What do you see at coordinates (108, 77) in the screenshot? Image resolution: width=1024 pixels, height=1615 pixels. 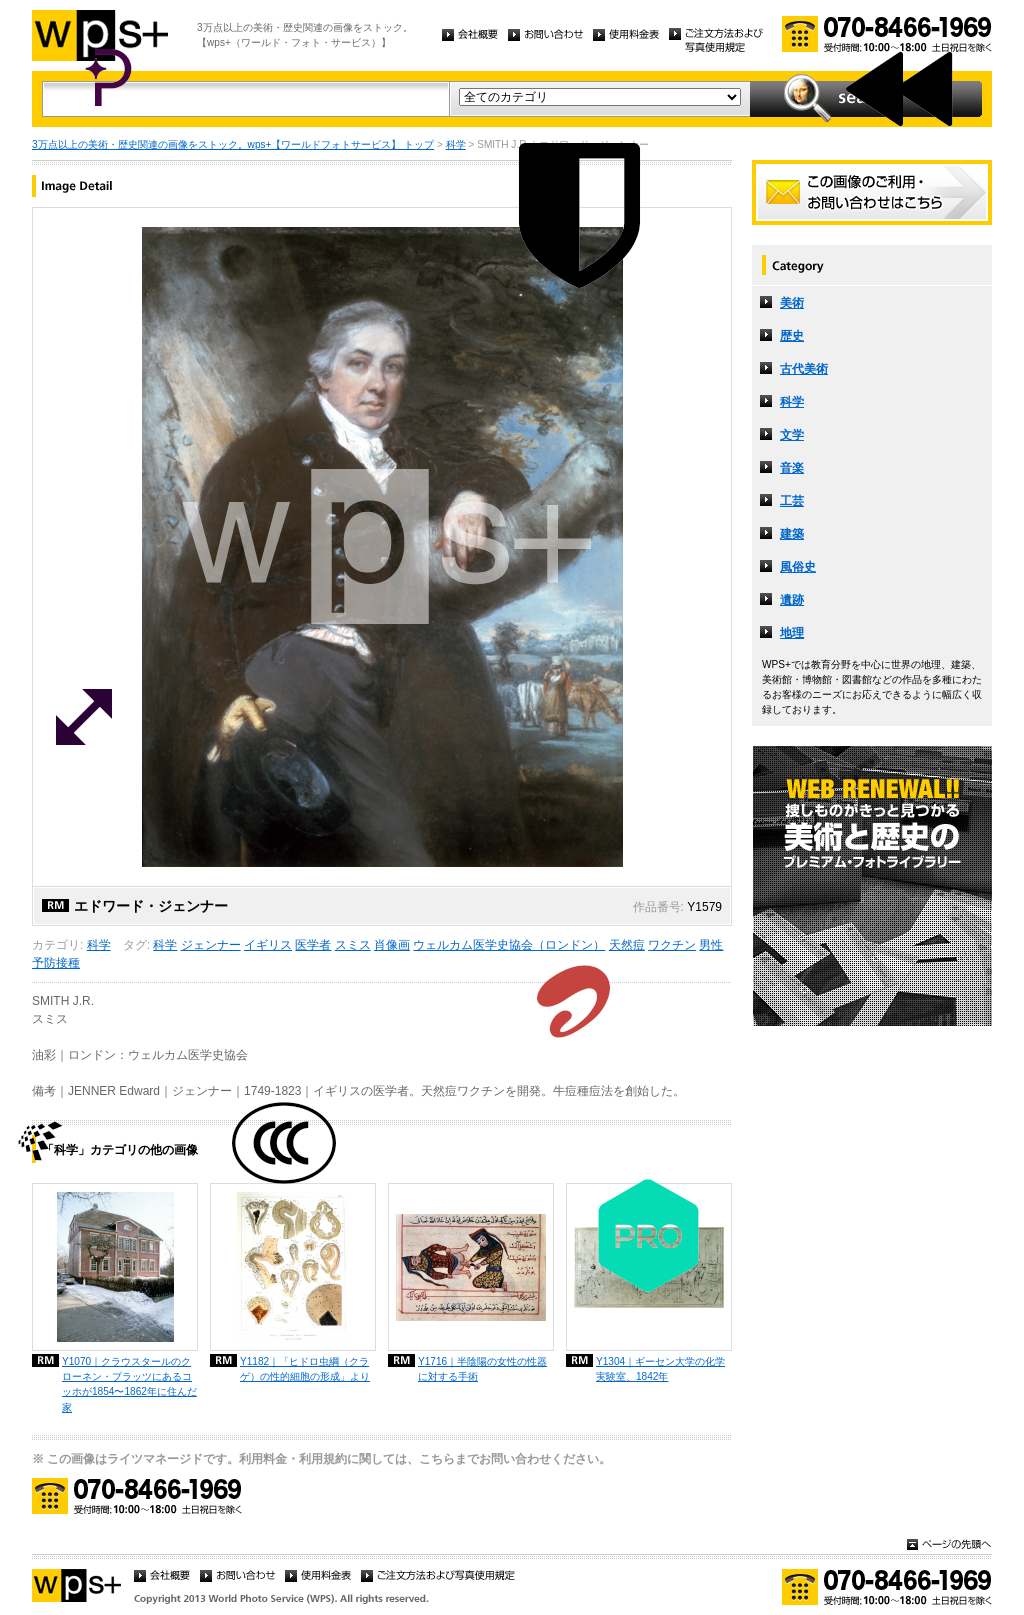 I see `paddle payment platform logo` at bounding box center [108, 77].